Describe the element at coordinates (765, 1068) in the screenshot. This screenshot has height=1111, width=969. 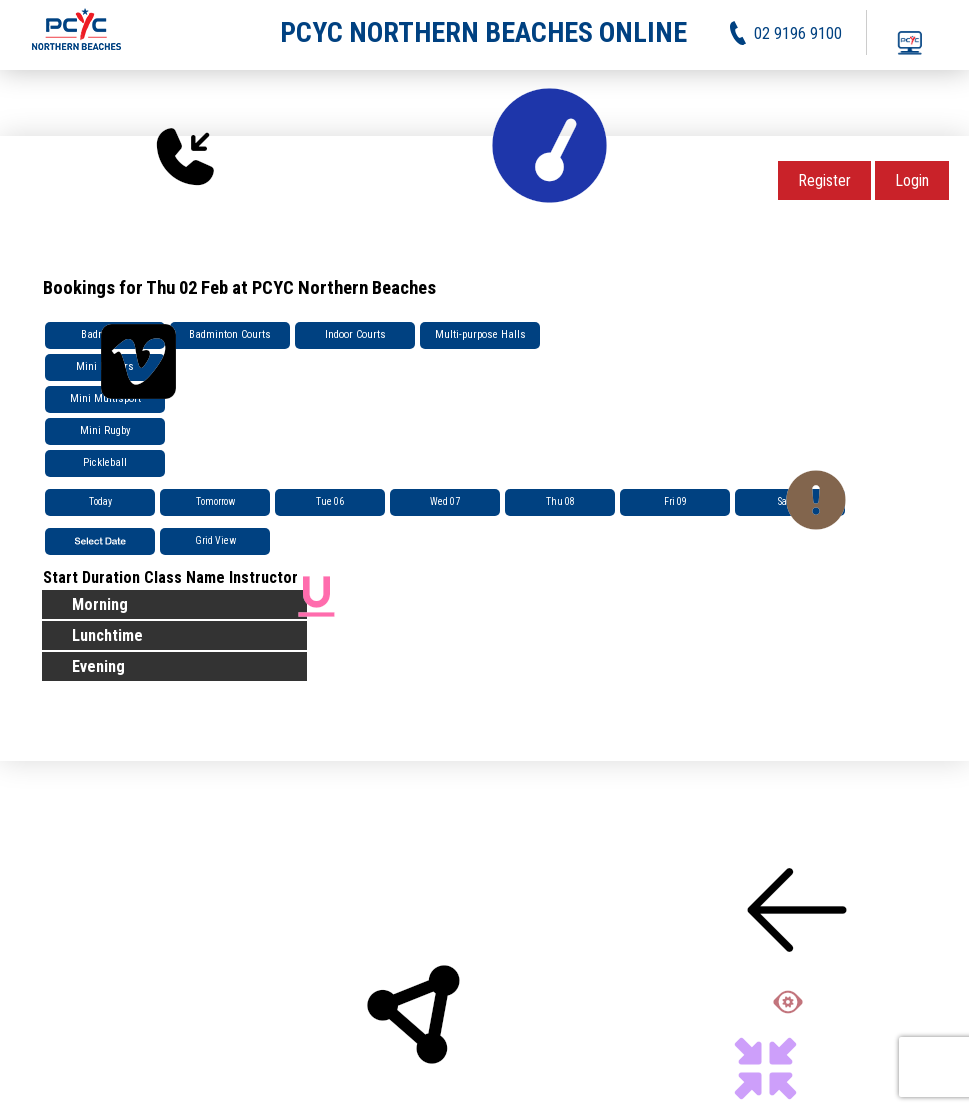
I see `minimize window to taskbar` at that location.